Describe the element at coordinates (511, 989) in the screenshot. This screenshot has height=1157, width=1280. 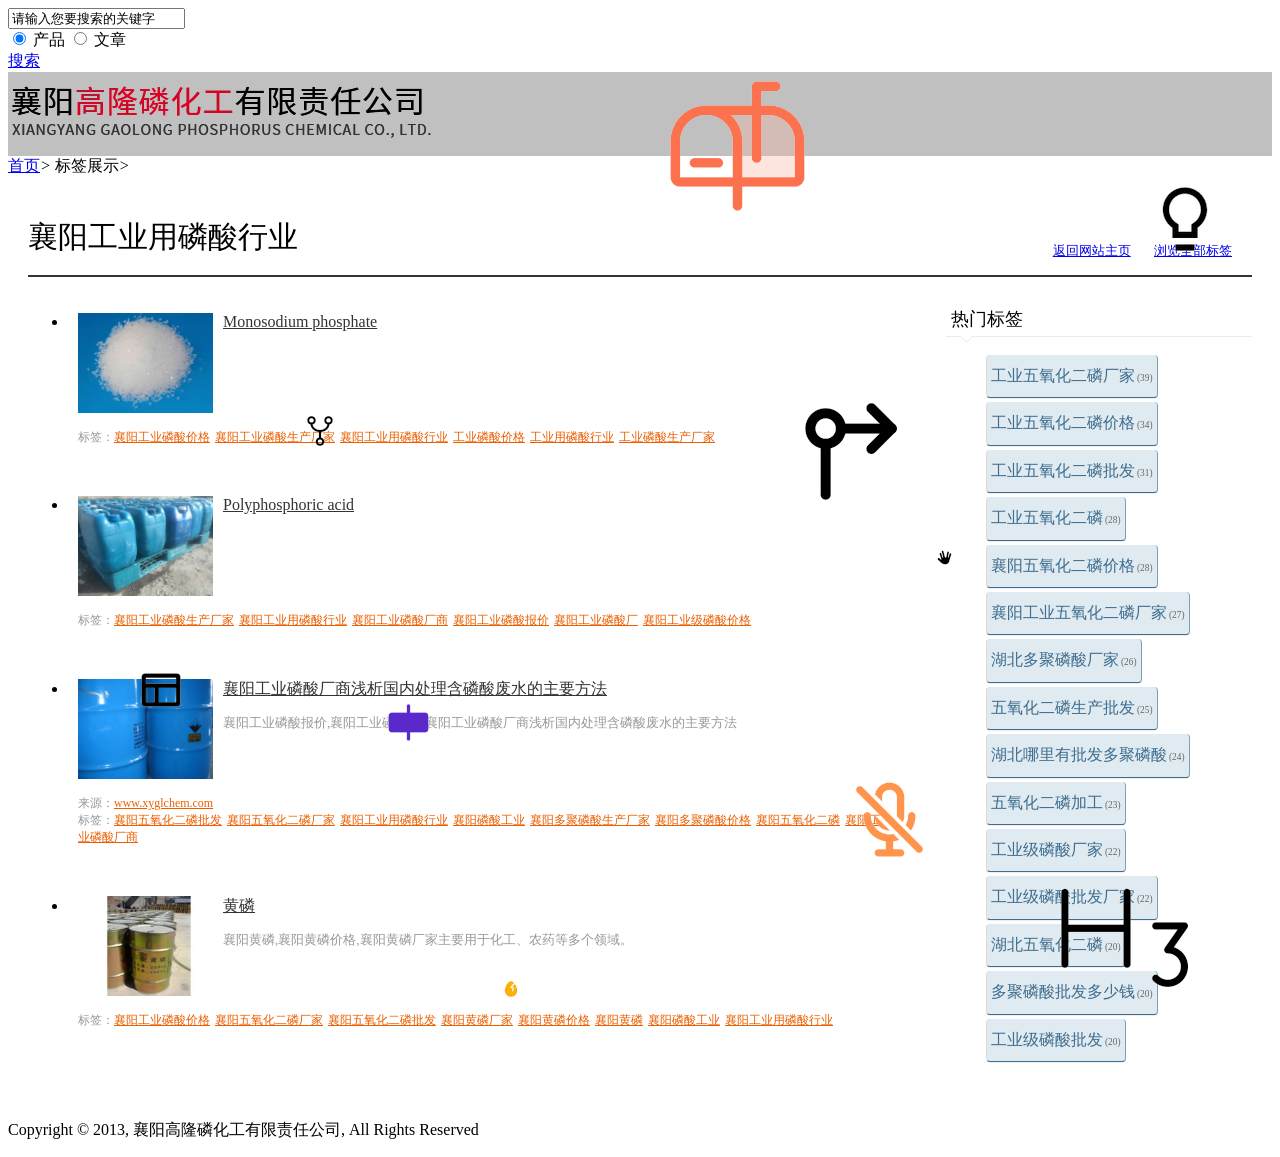
I see `indicates a cracked or broken item` at that location.